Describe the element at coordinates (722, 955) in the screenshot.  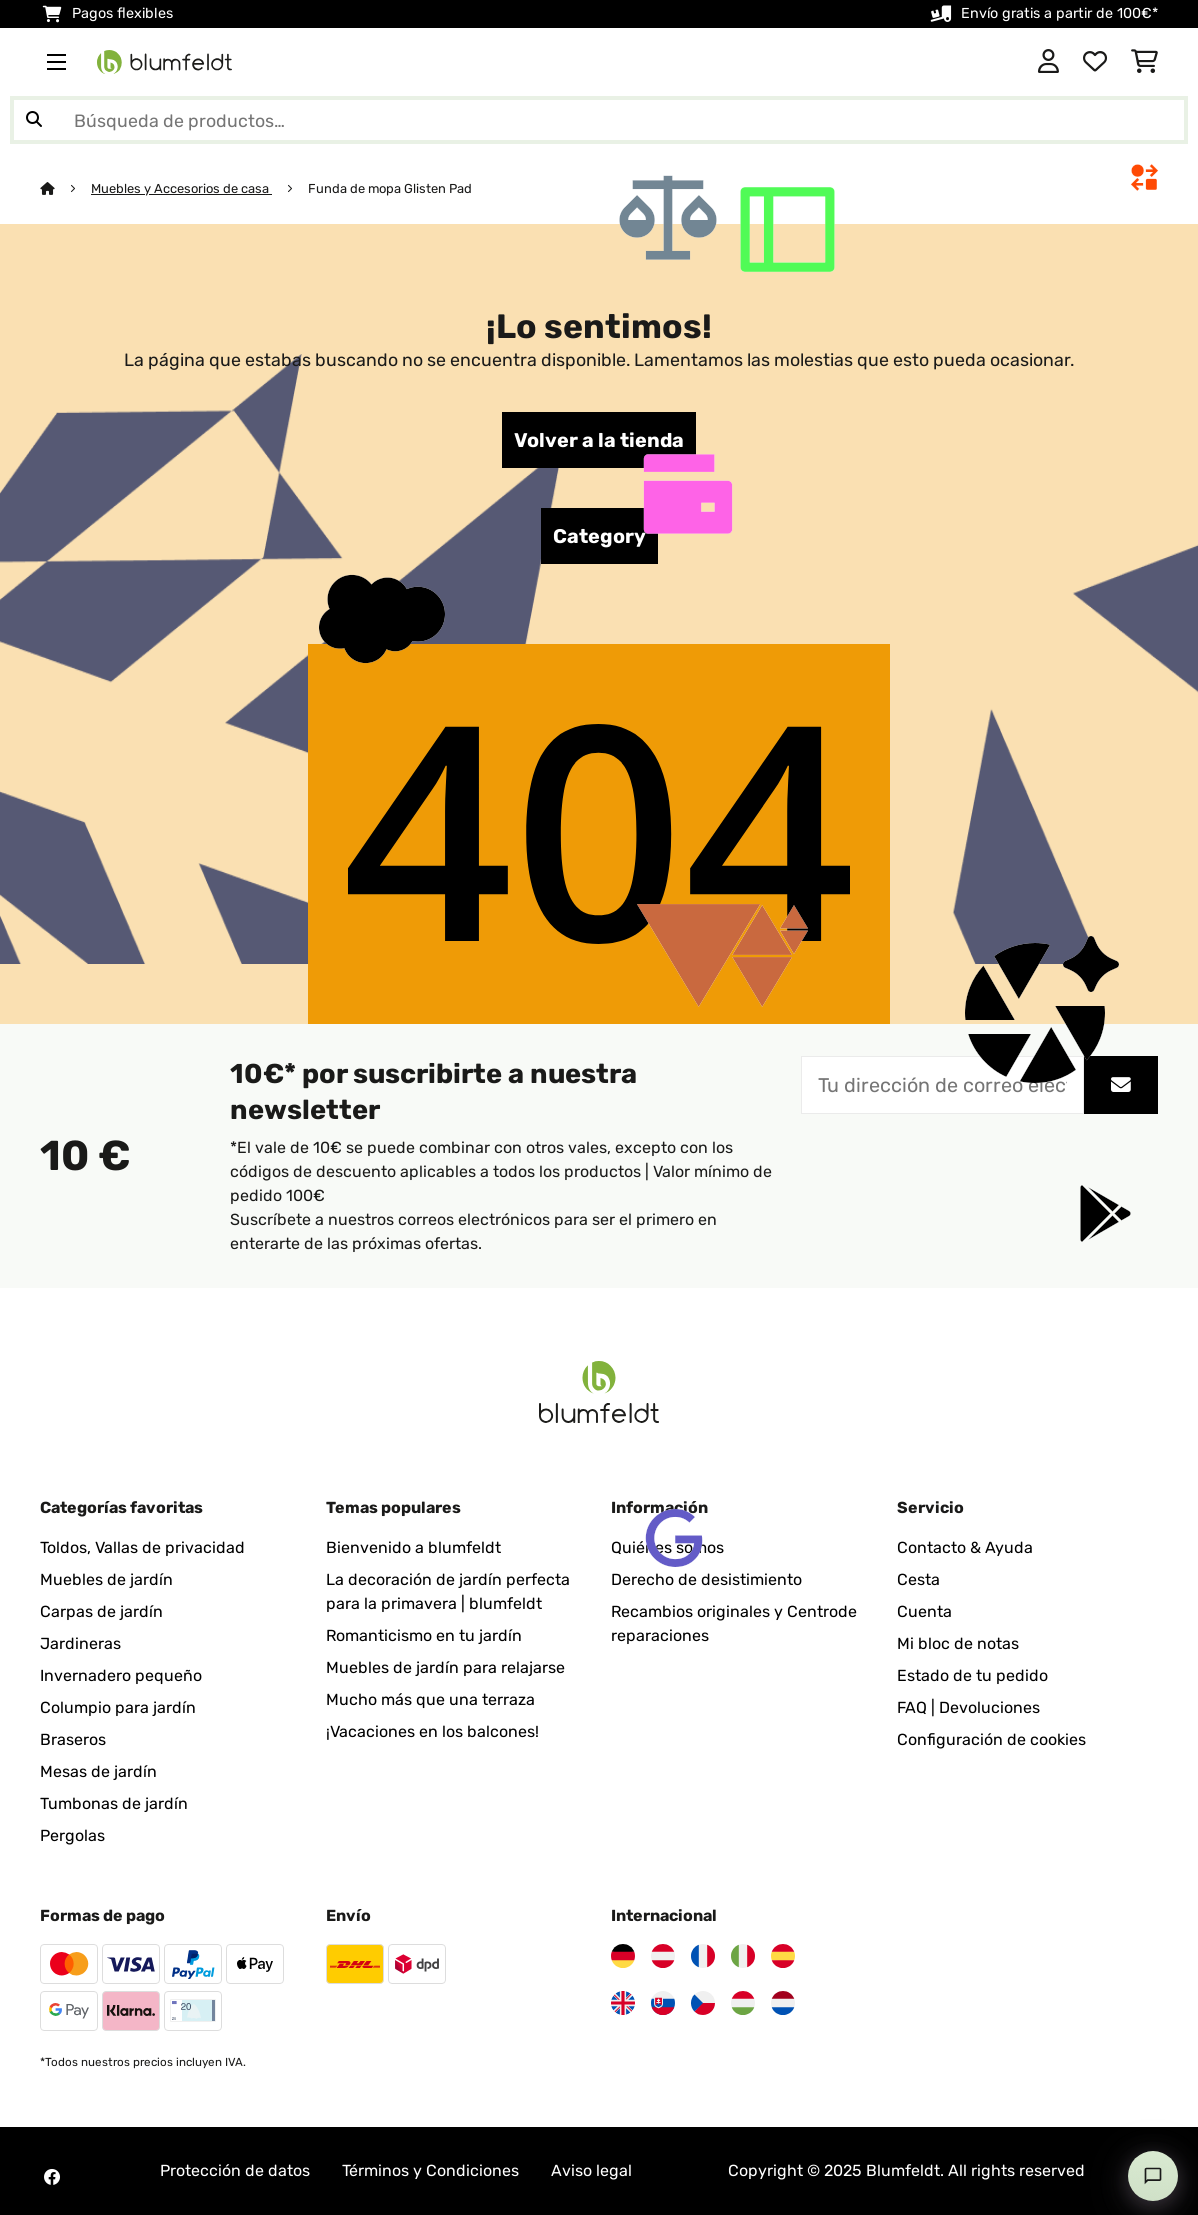
I see `WebGPU technology or API branding` at that location.